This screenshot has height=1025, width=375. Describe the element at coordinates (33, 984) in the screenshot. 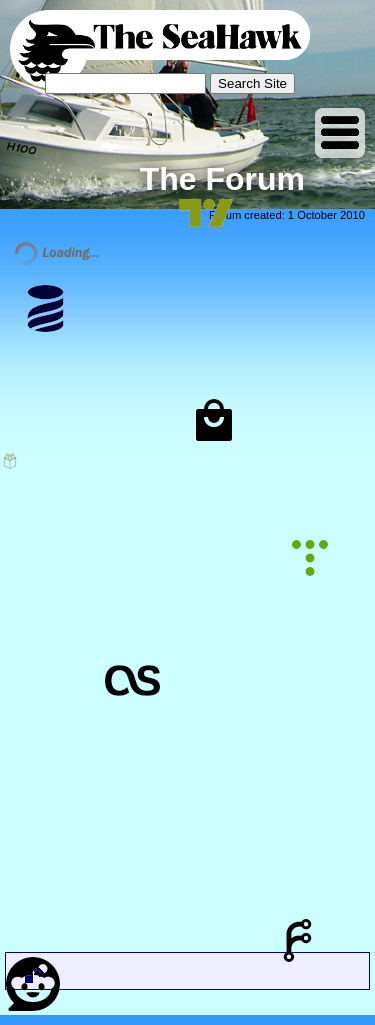

I see `open the Reddit app` at that location.